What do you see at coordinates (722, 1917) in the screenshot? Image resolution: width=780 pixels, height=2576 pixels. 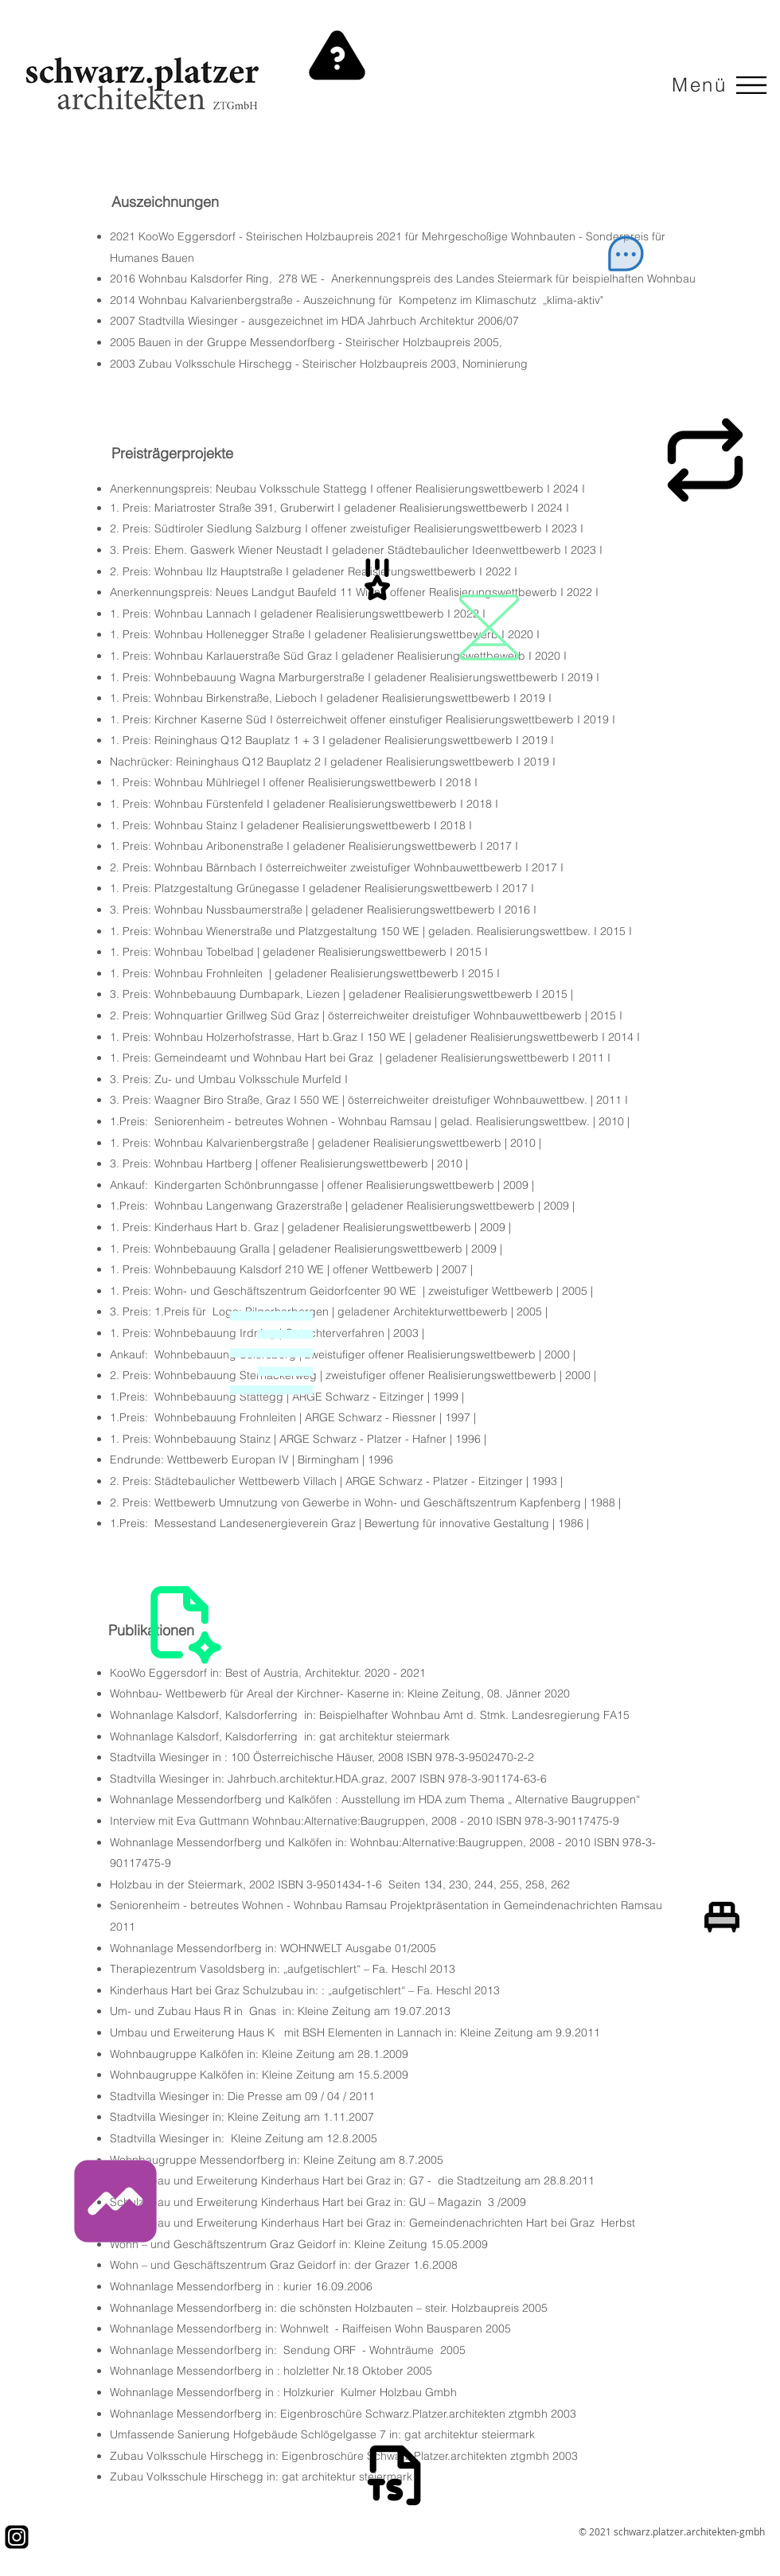 I see `view single room accommodations` at bounding box center [722, 1917].